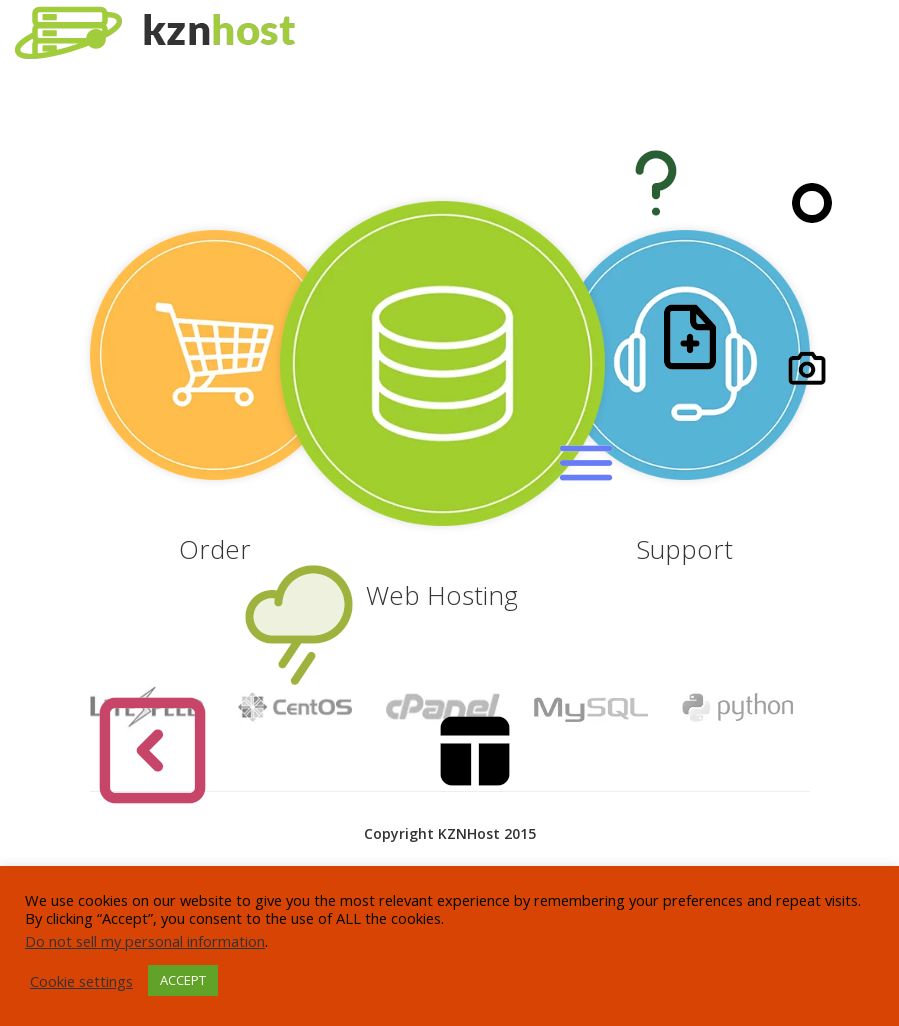 Image resolution: width=899 pixels, height=1026 pixels. What do you see at coordinates (475, 751) in the screenshot?
I see `change page layout or view` at bounding box center [475, 751].